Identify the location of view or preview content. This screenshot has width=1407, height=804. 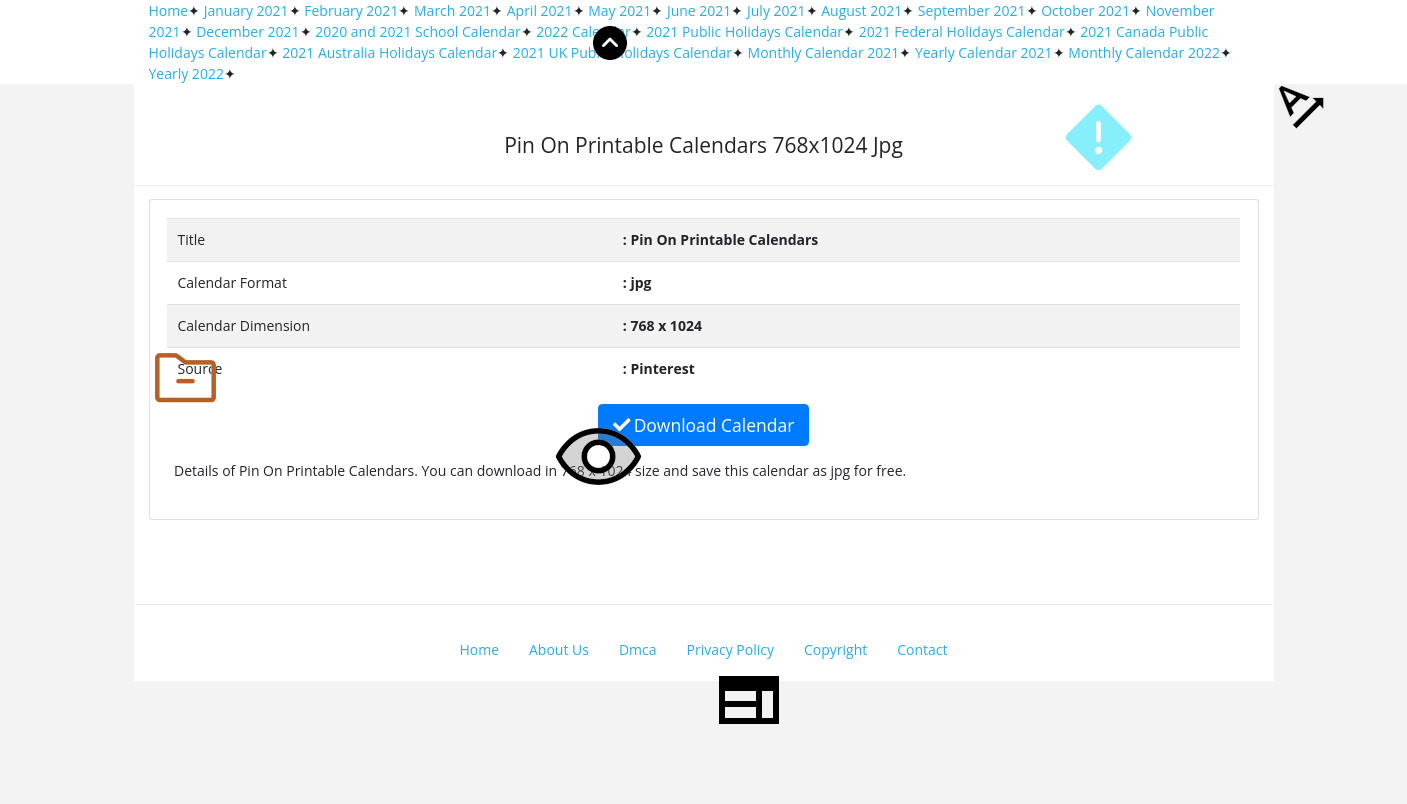
(598, 456).